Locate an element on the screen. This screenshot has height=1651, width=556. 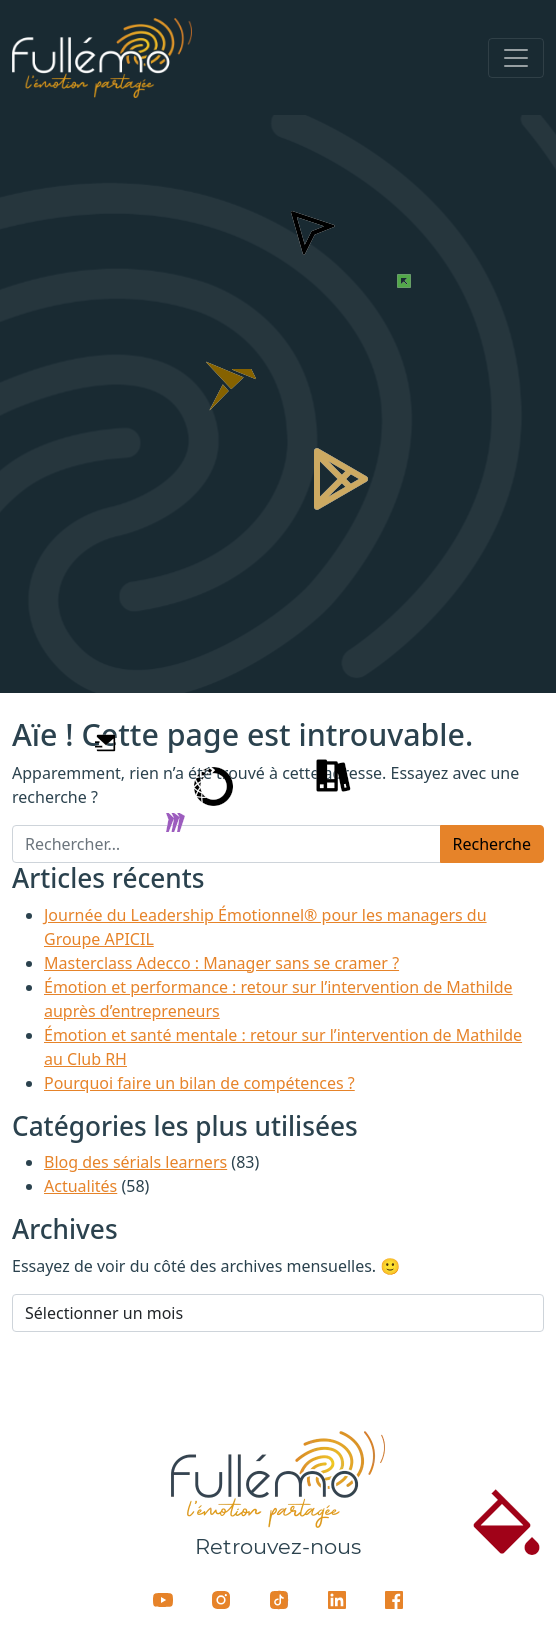
navigate back to previous section is located at coordinates (404, 281).